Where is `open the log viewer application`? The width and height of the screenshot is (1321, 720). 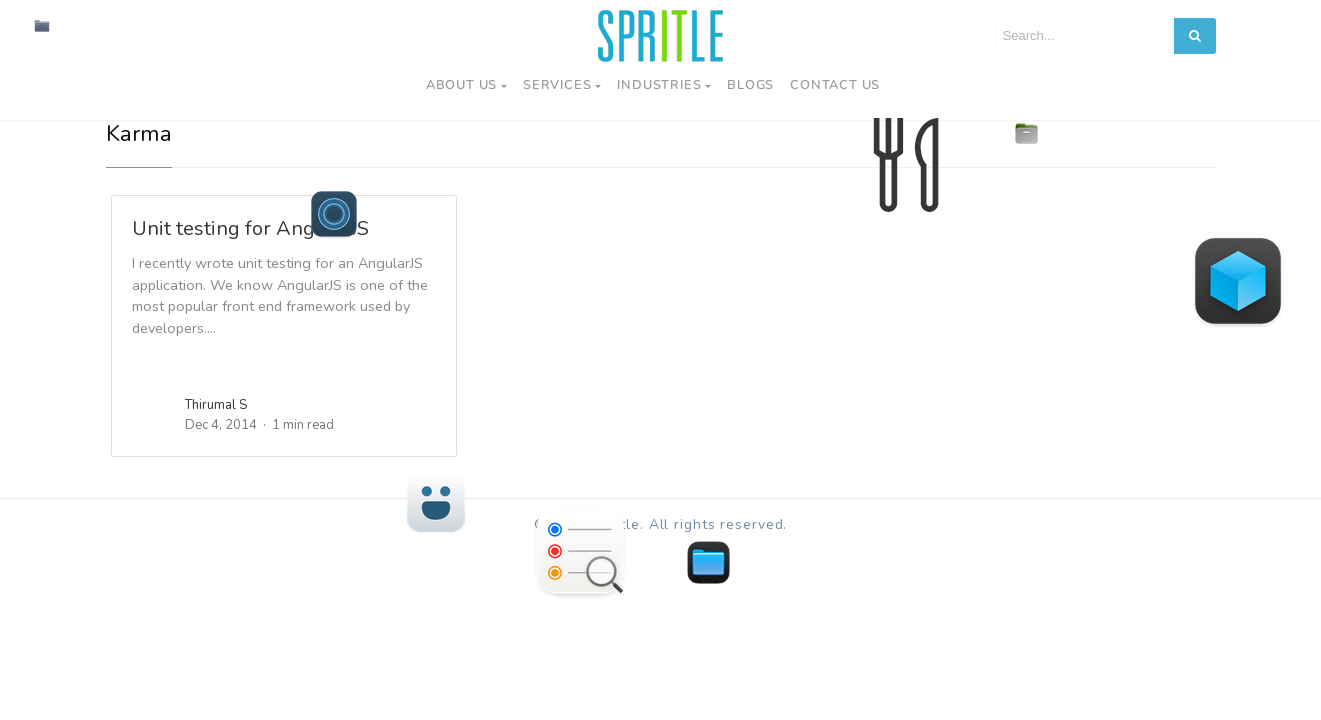
open the log viewer application is located at coordinates (580, 550).